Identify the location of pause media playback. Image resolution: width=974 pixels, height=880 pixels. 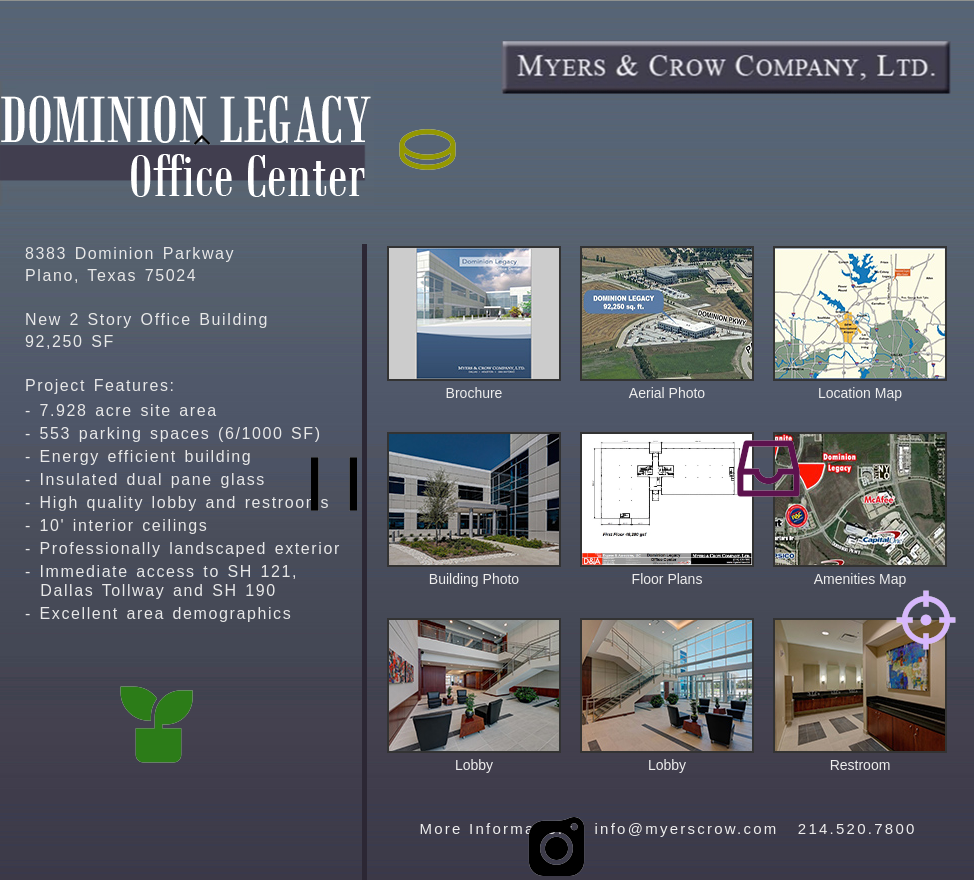
(334, 484).